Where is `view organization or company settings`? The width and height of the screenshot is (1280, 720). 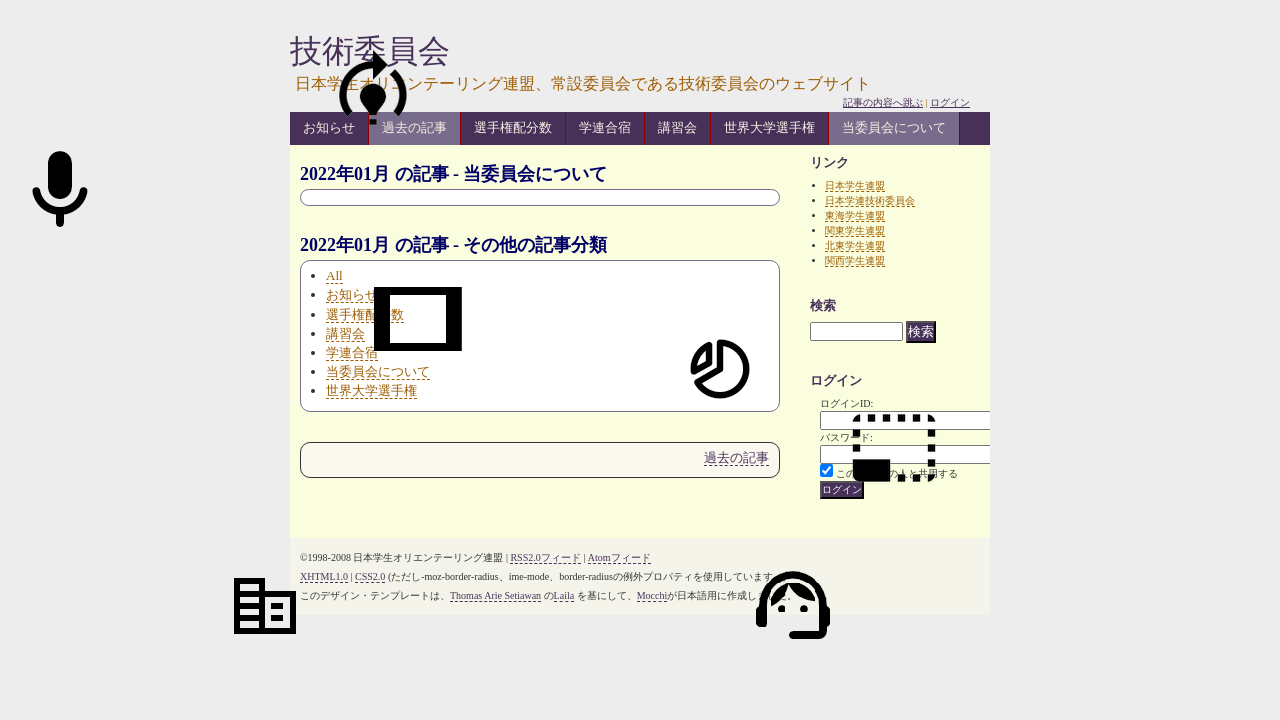 view organization or company settings is located at coordinates (265, 606).